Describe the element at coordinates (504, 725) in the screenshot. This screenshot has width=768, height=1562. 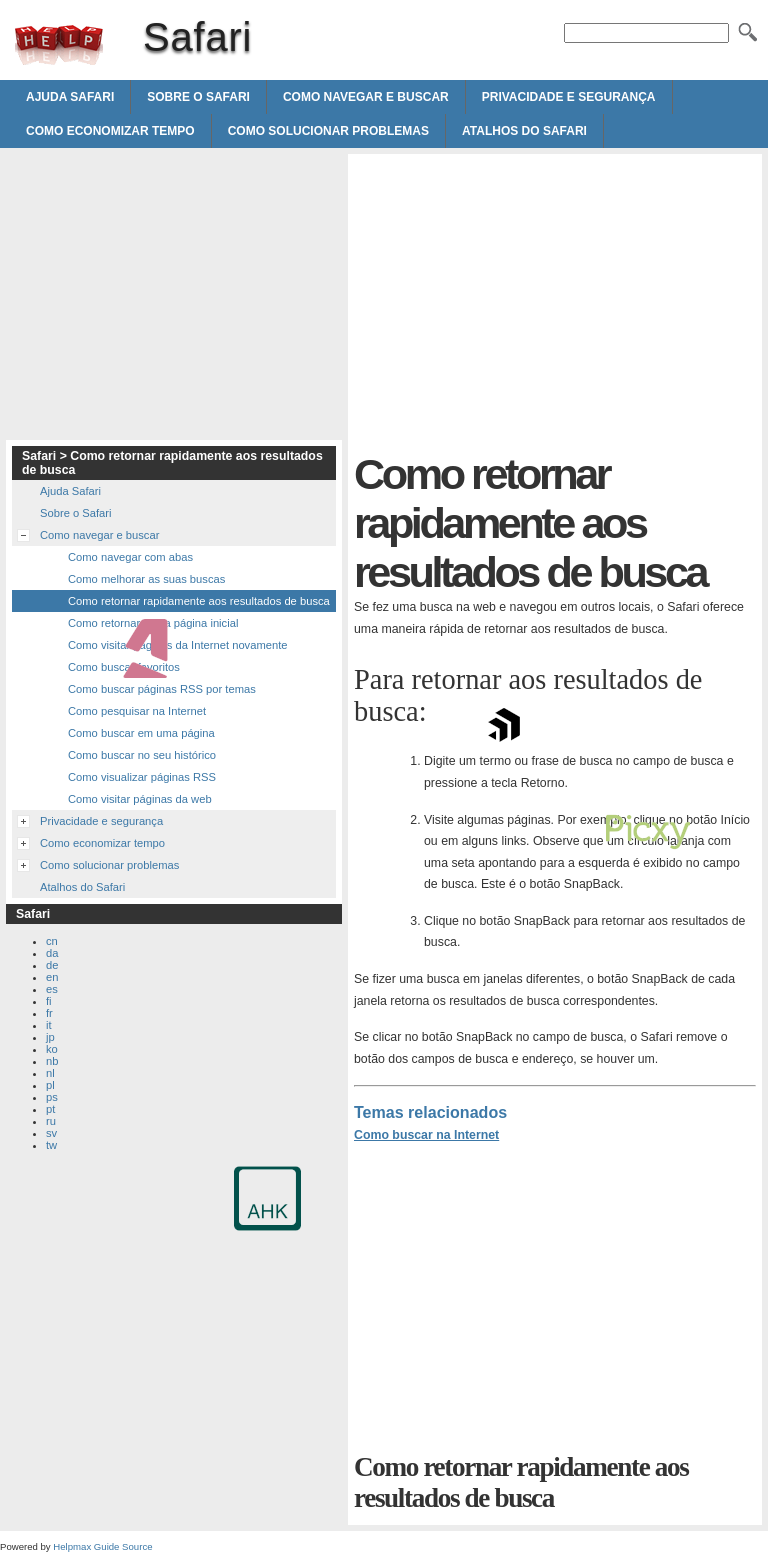
I see `progress software company logo` at that location.